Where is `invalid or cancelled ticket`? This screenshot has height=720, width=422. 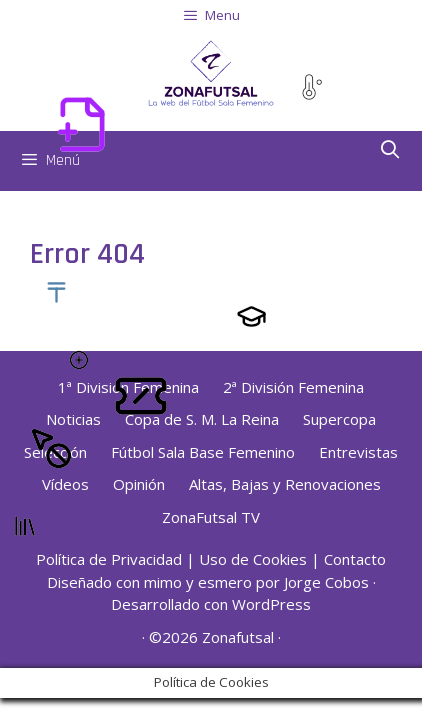
invalid or cancelled ticket is located at coordinates (141, 396).